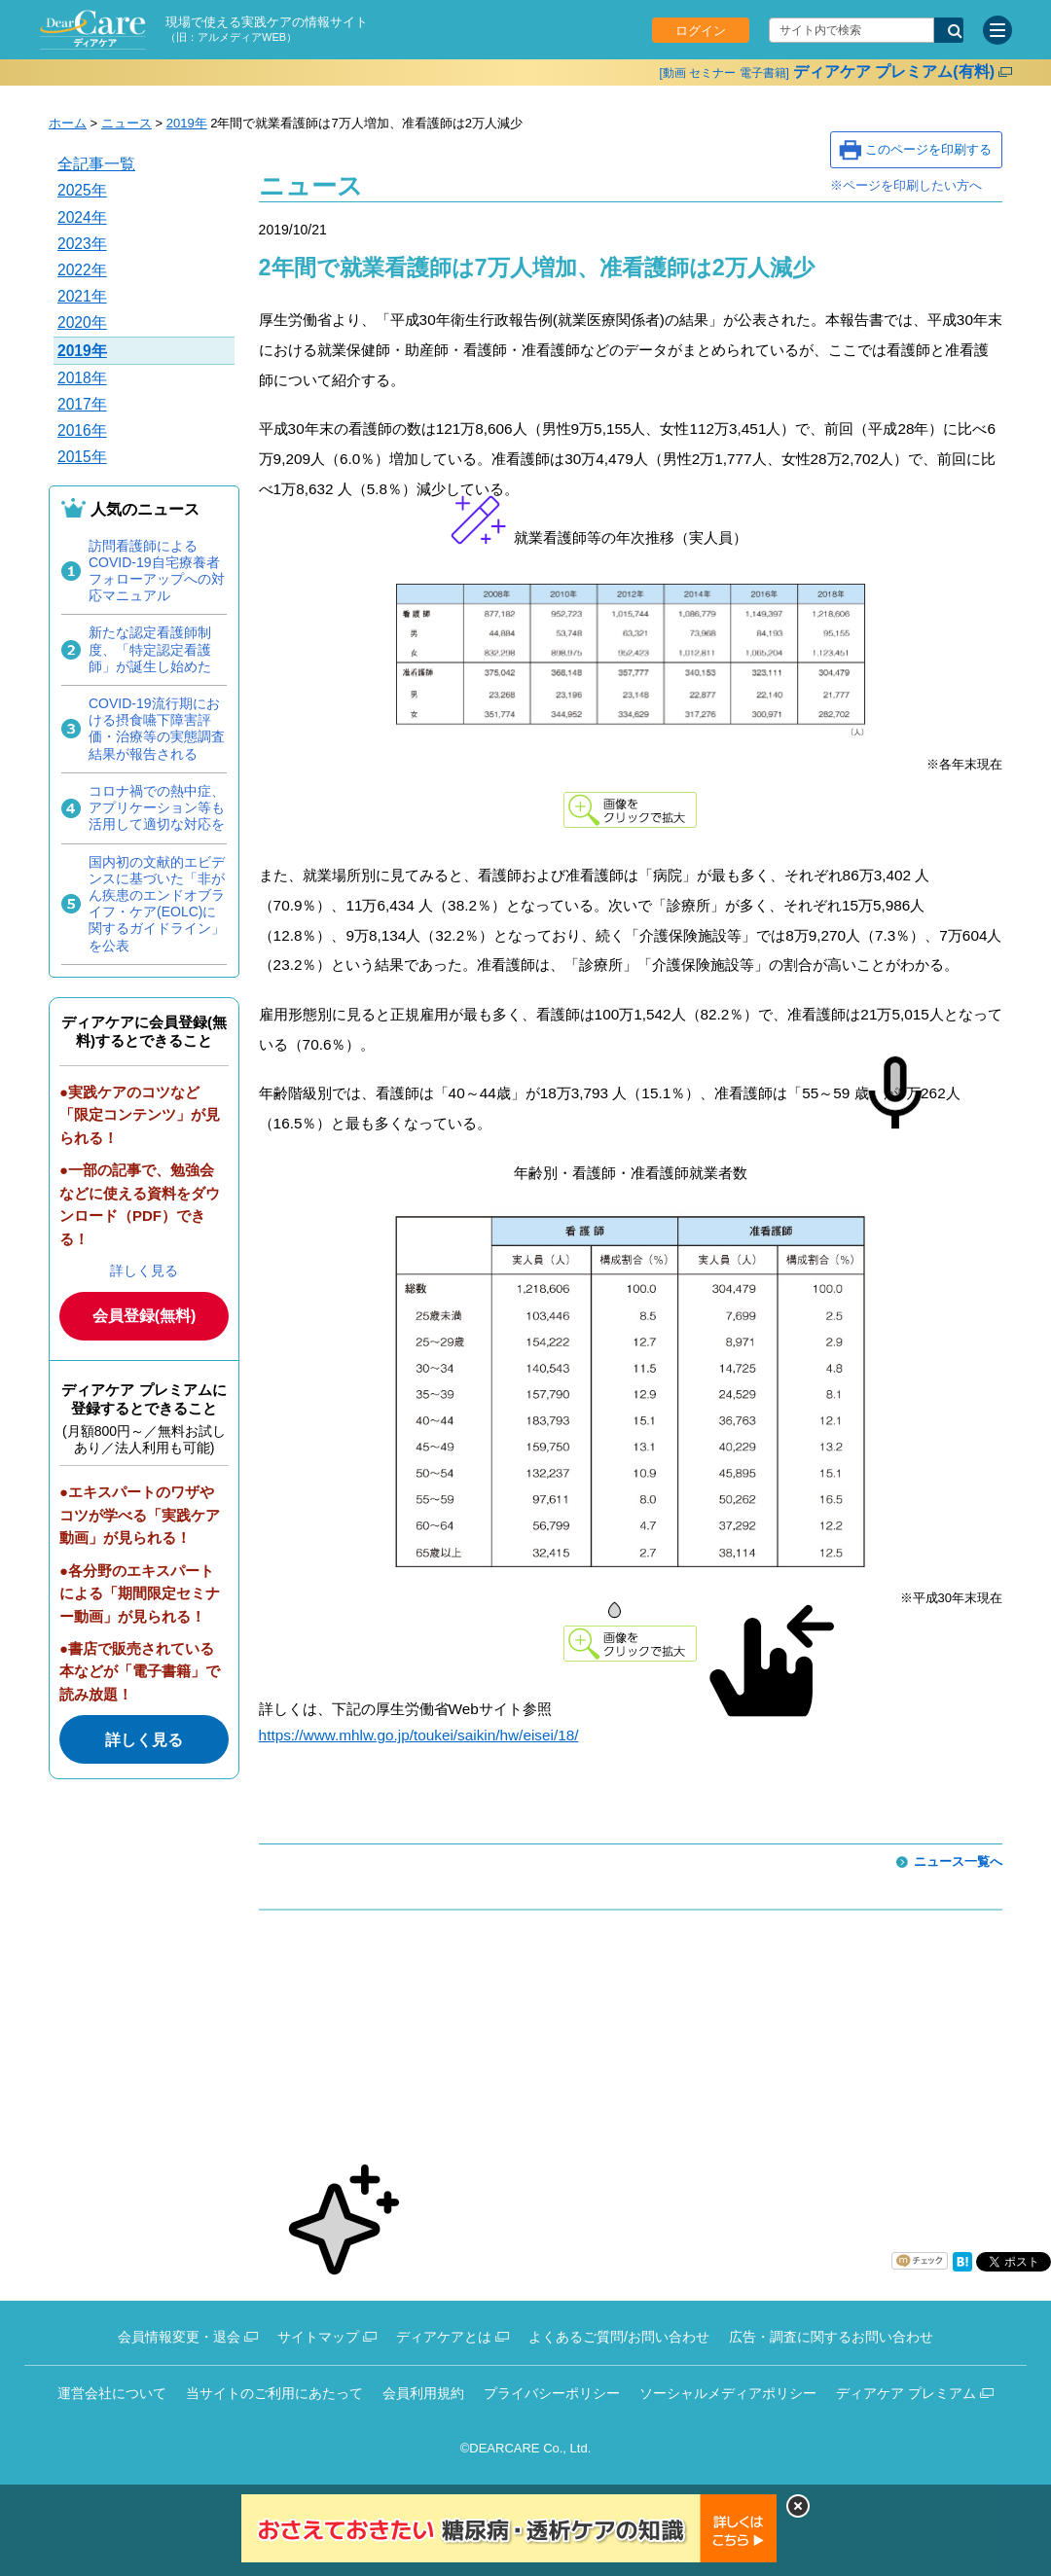  What do you see at coordinates (342, 2221) in the screenshot?
I see `indicates AI-generated or enhanced content` at bounding box center [342, 2221].